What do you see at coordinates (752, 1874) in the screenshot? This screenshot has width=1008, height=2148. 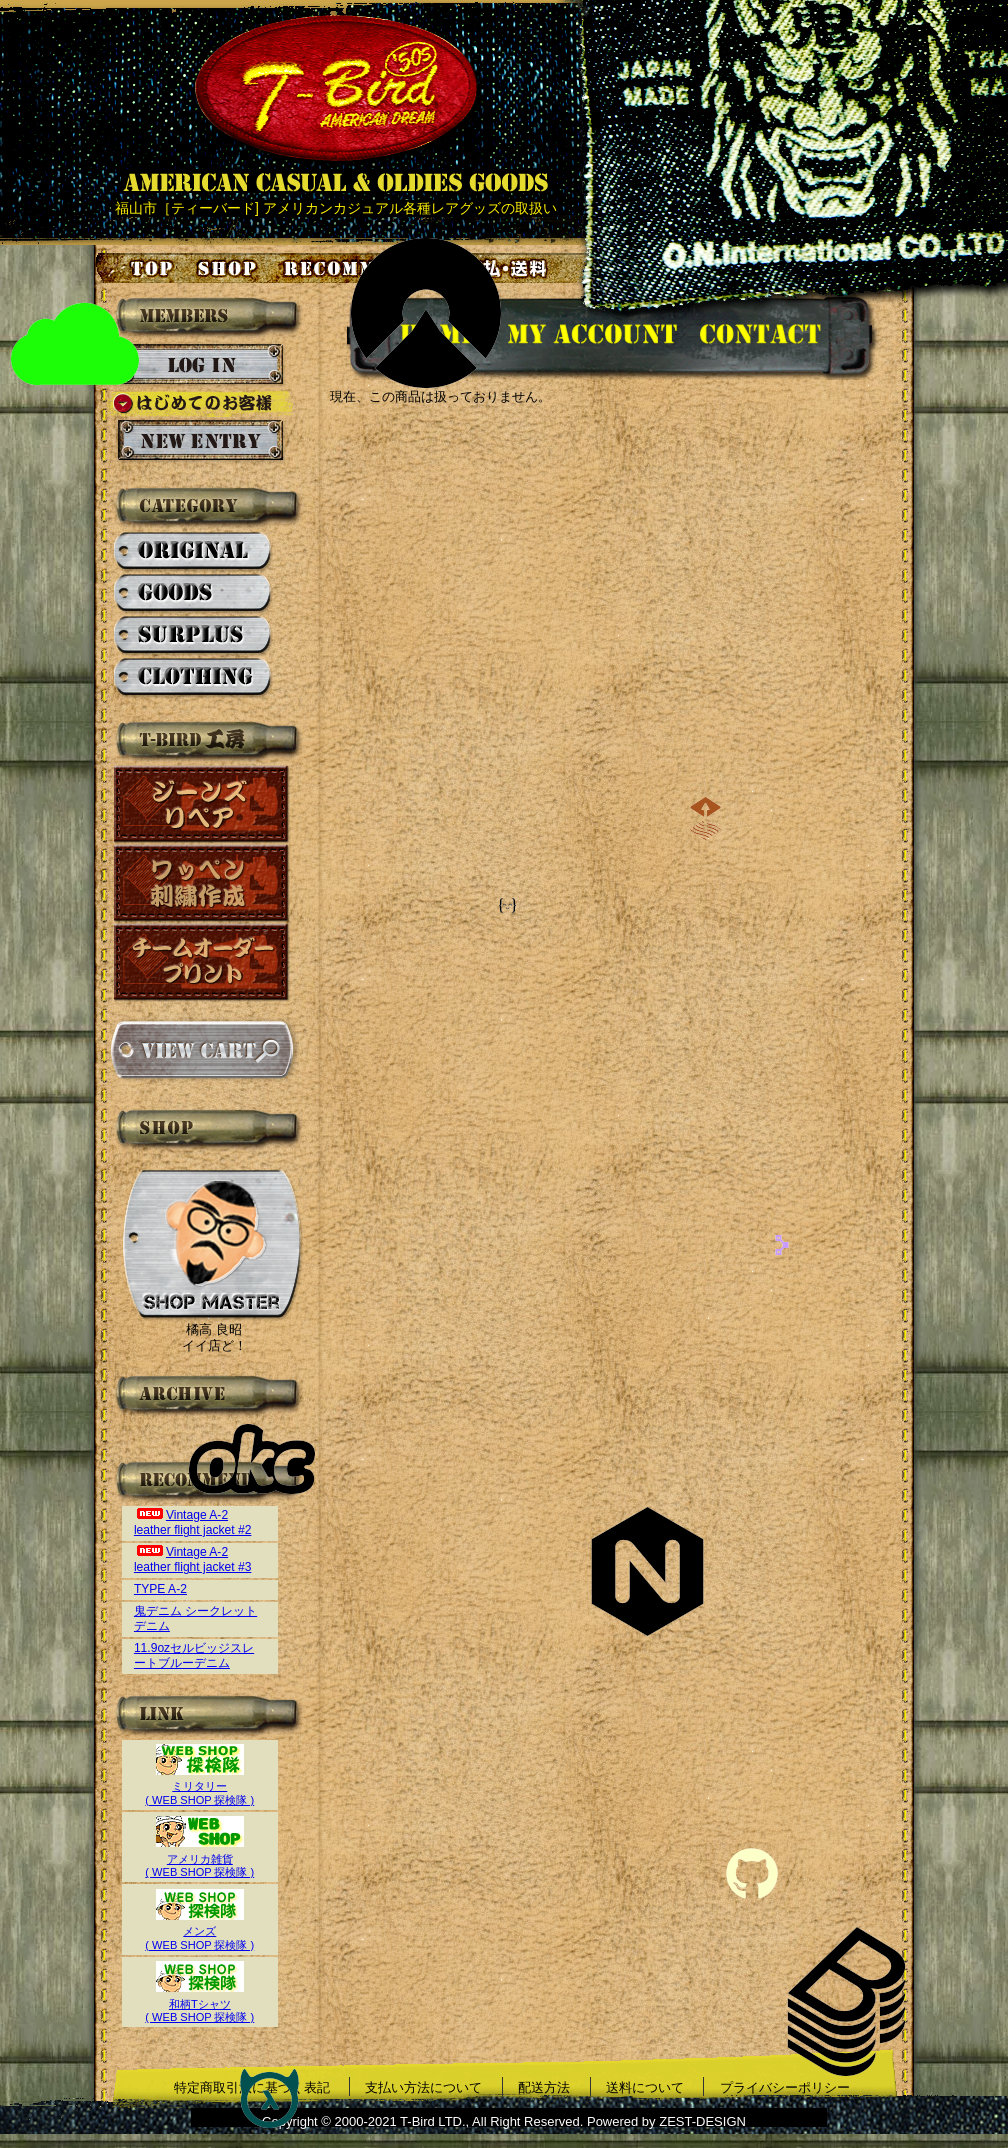 I see `link to GitHub repository` at bounding box center [752, 1874].